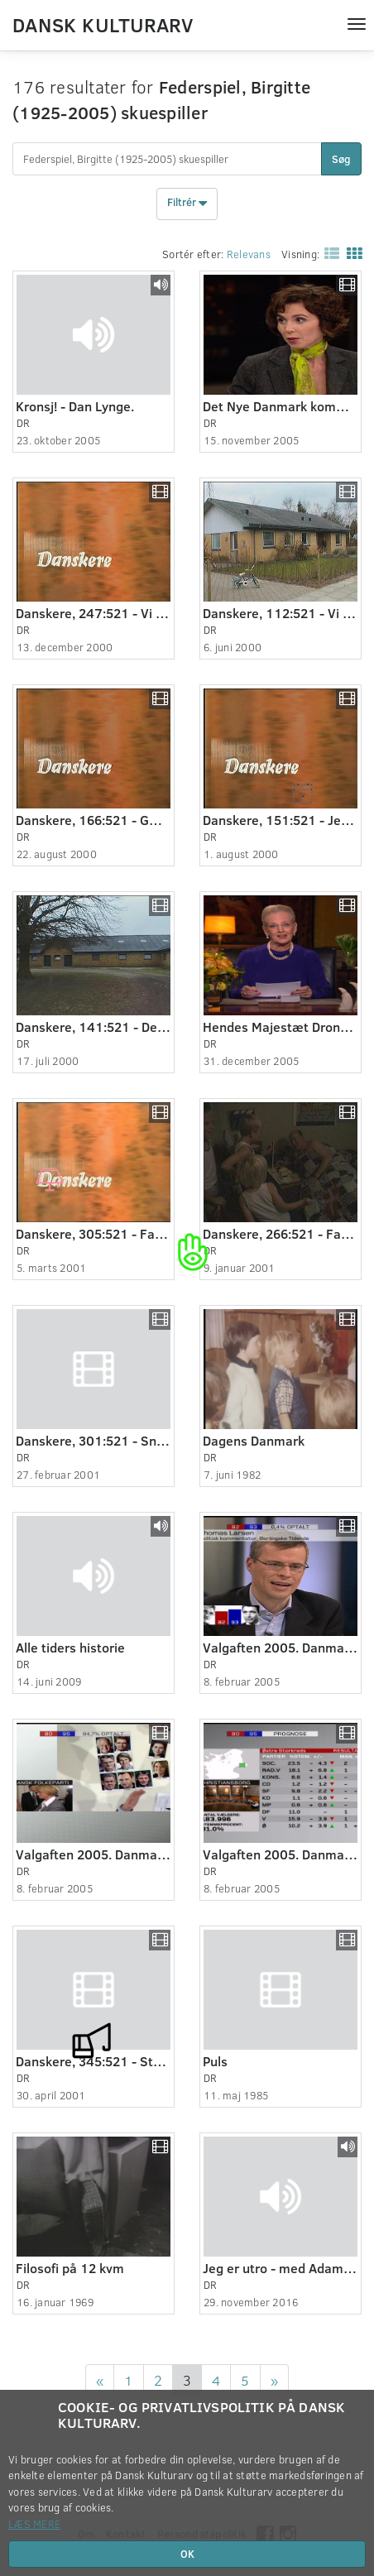 Image resolution: width=374 pixels, height=2576 pixels. What do you see at coordinates (193, 1252) in the screenshot?
I see `access hand tracking or gesture recognition settings` at bounding box center [193, 1252].